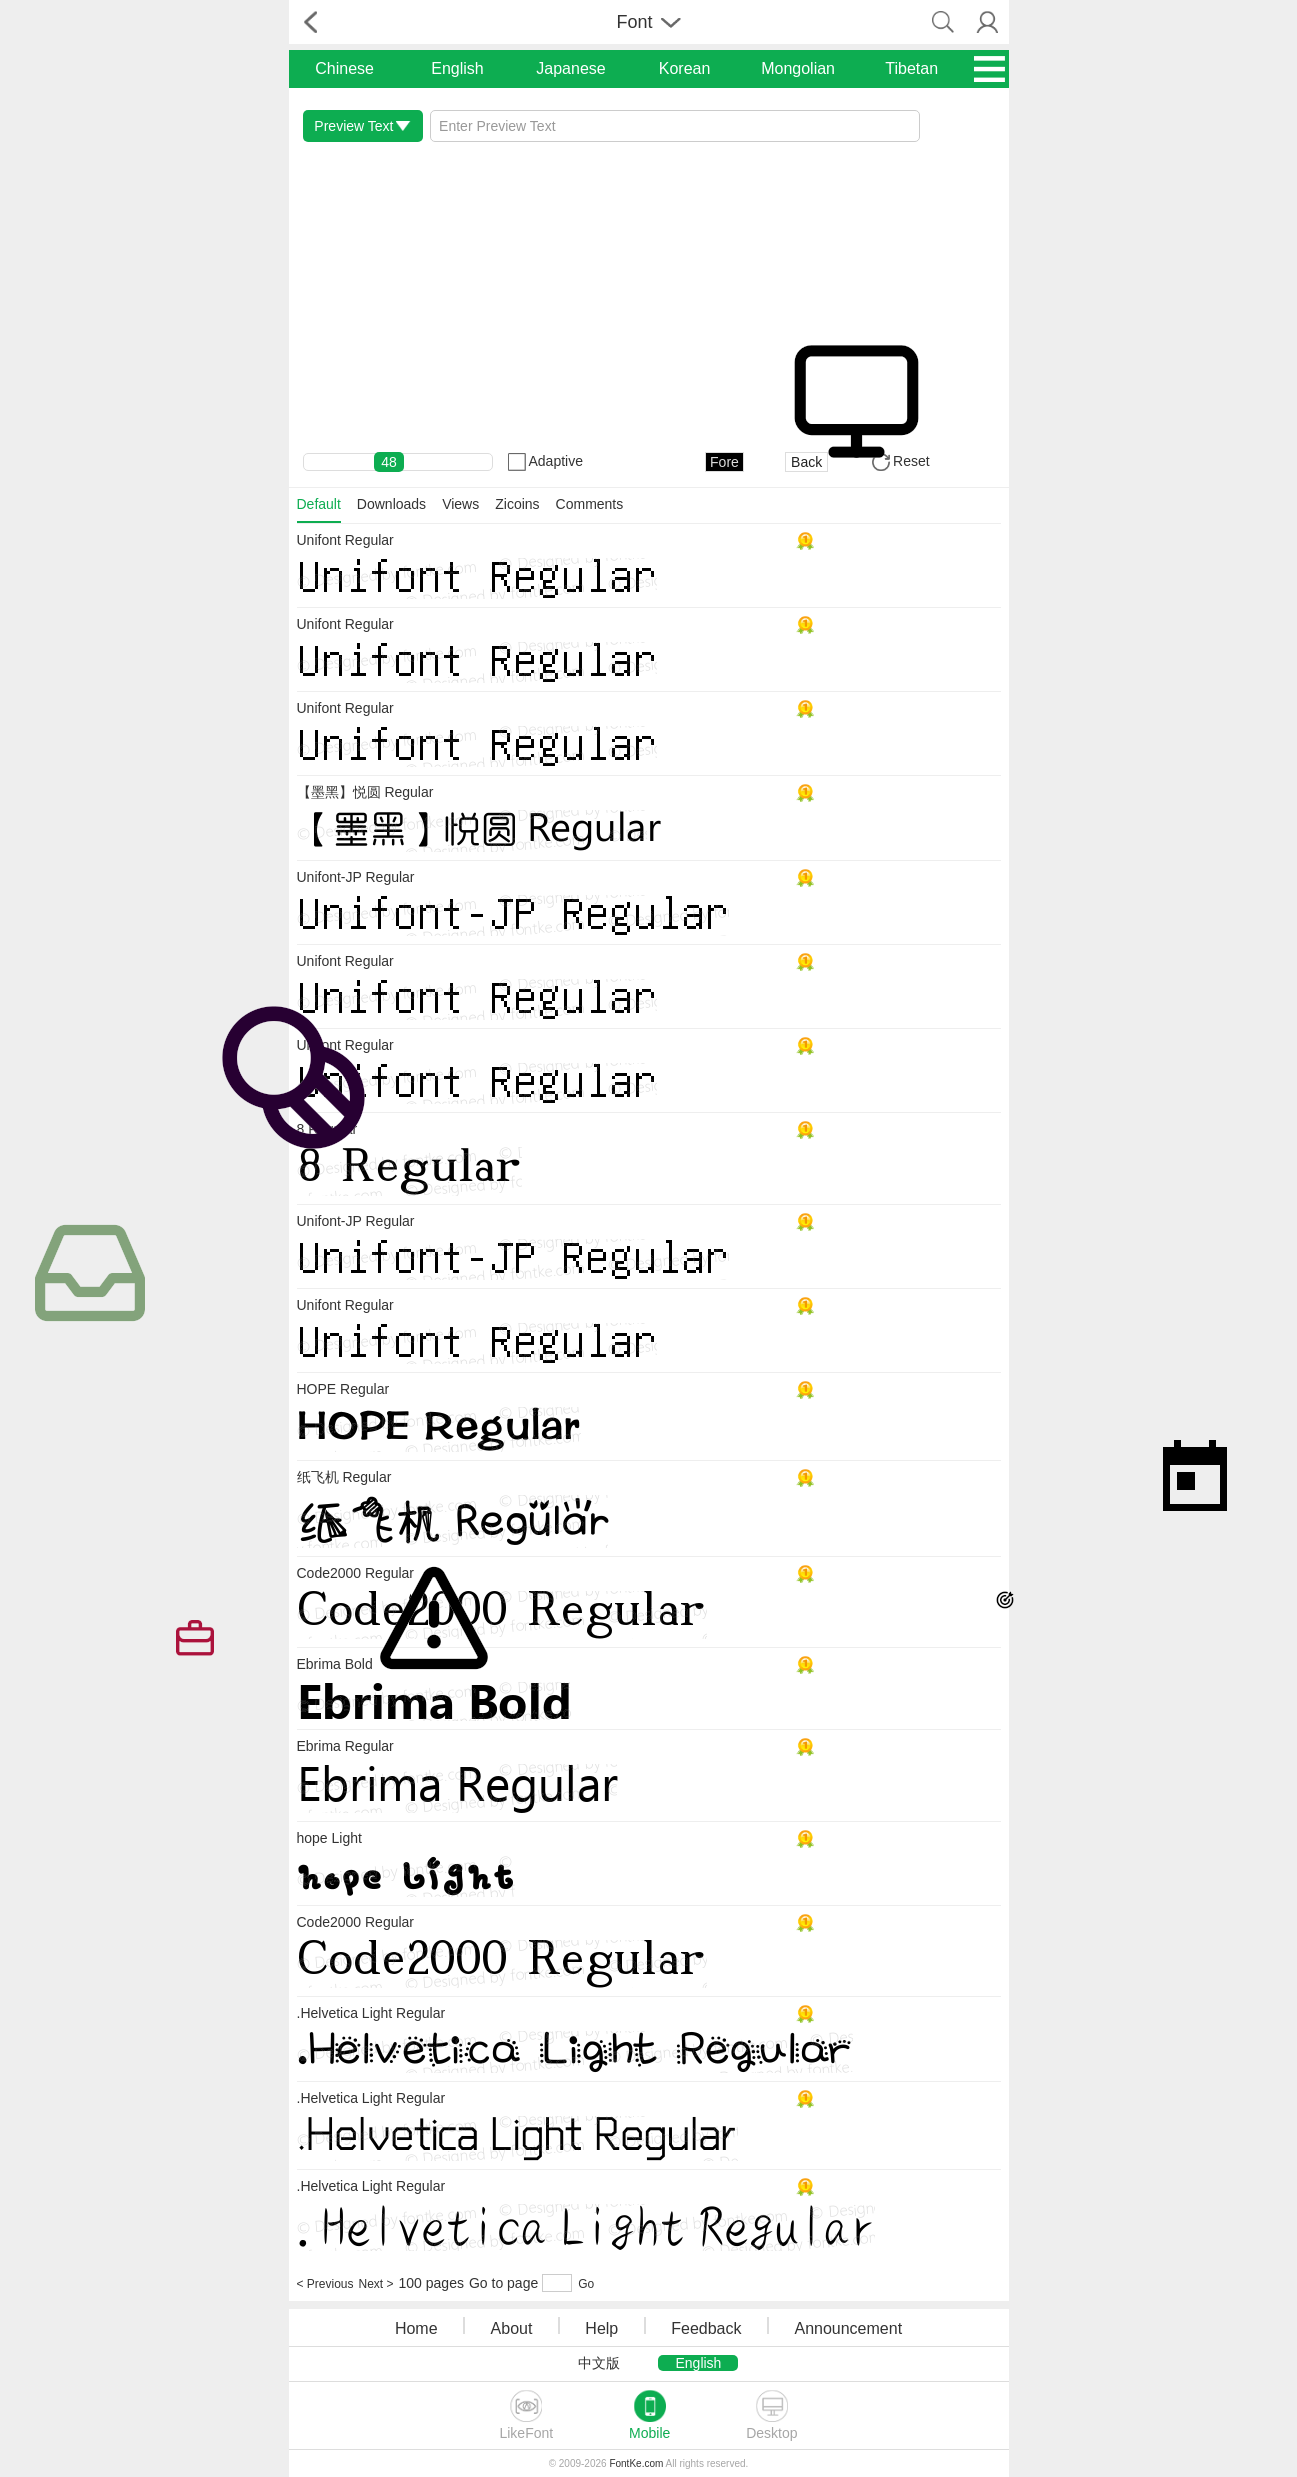 The image size is (1297, 2477). What do you see at coordinates (293, 1077) in the screenshot?
I see `subtract or remove a shape from selection` at bounding box center [293, 1077].